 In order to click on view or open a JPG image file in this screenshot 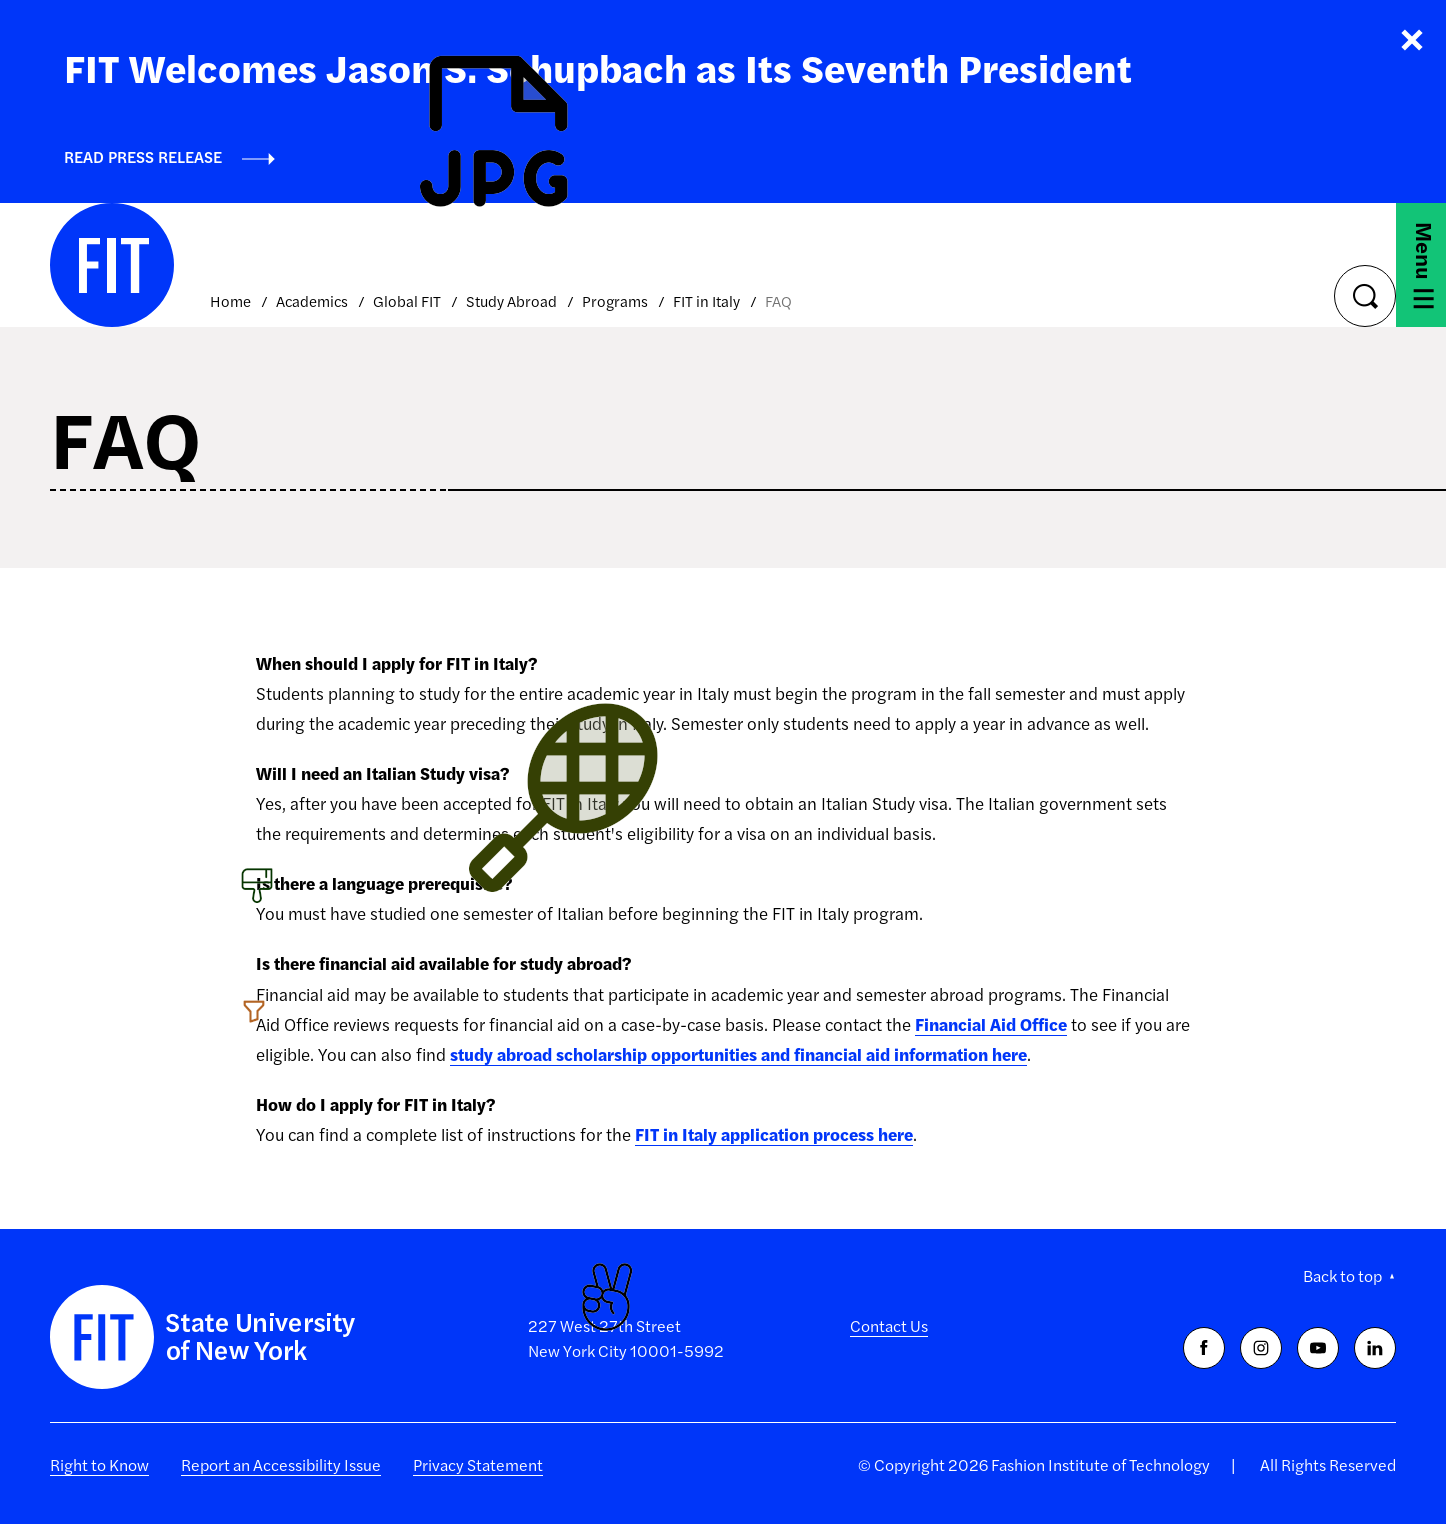, I will do `click(498, 137)`.